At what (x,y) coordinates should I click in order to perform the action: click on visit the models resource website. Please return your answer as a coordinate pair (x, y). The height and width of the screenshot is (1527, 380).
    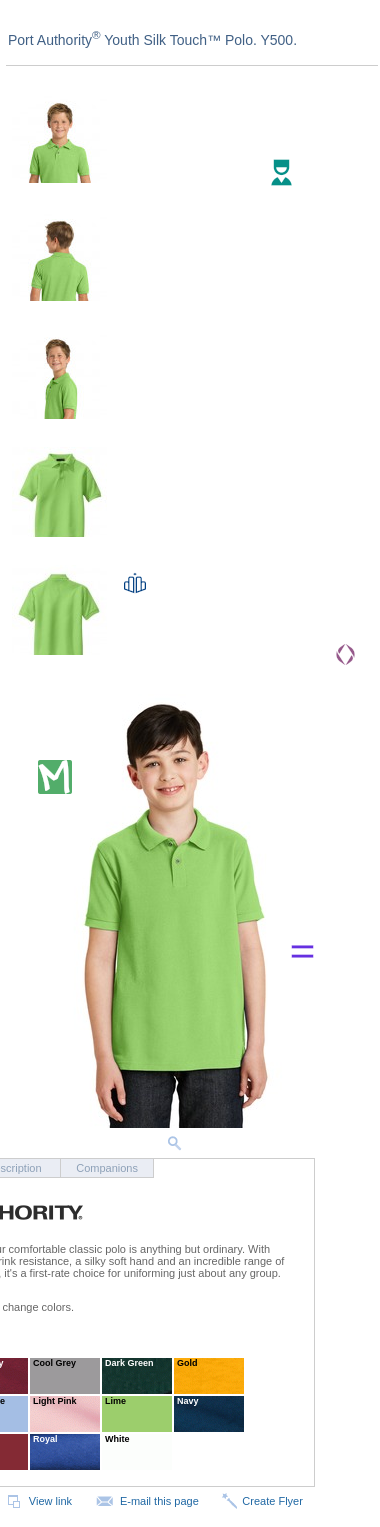
    Looking at the image, I should click on (55, 777).